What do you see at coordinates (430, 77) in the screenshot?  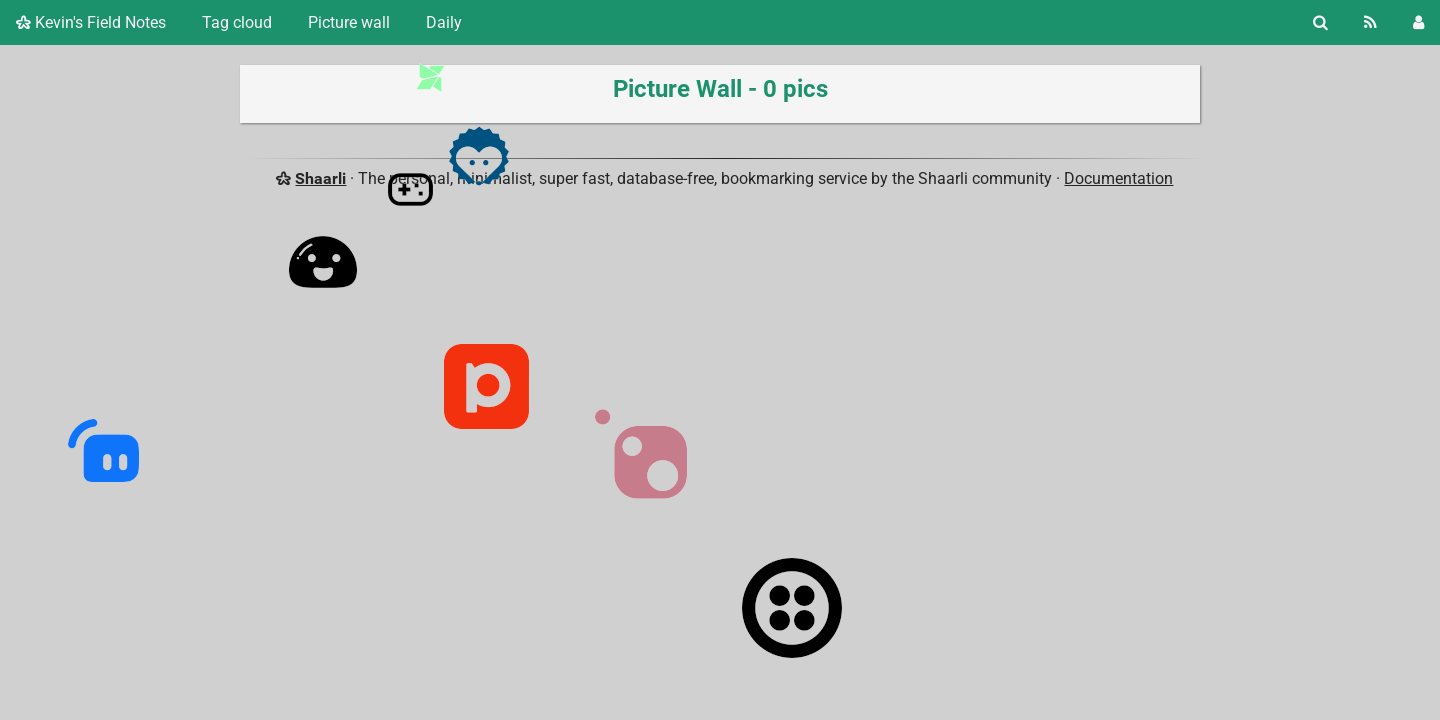 I see `link to MODX content management system` at bounding box center [430, 77].